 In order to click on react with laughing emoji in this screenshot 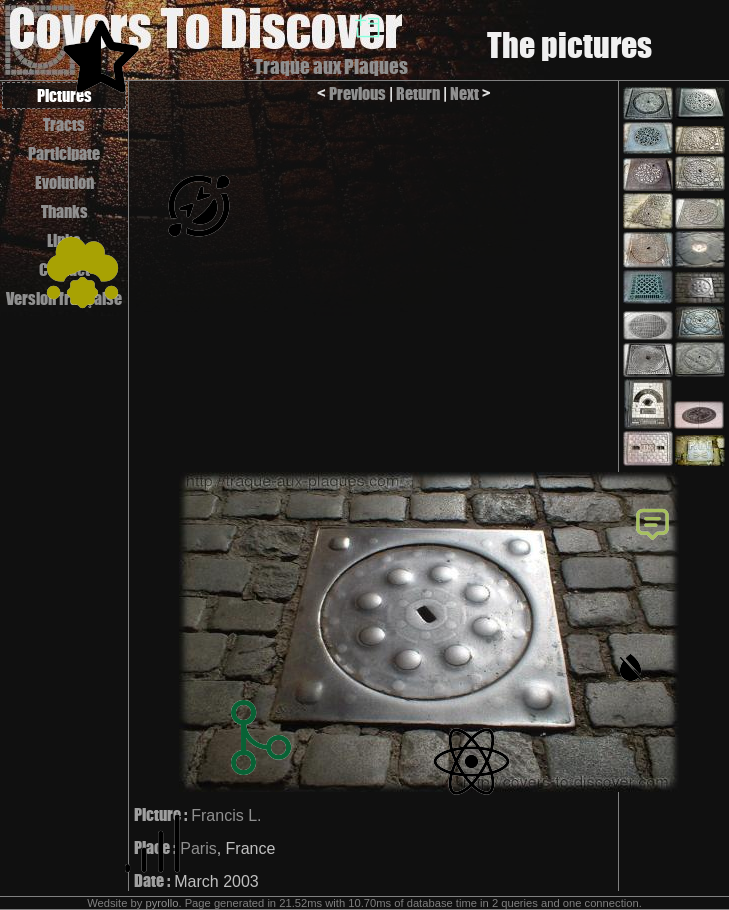, I will do `click(199, 206)`.